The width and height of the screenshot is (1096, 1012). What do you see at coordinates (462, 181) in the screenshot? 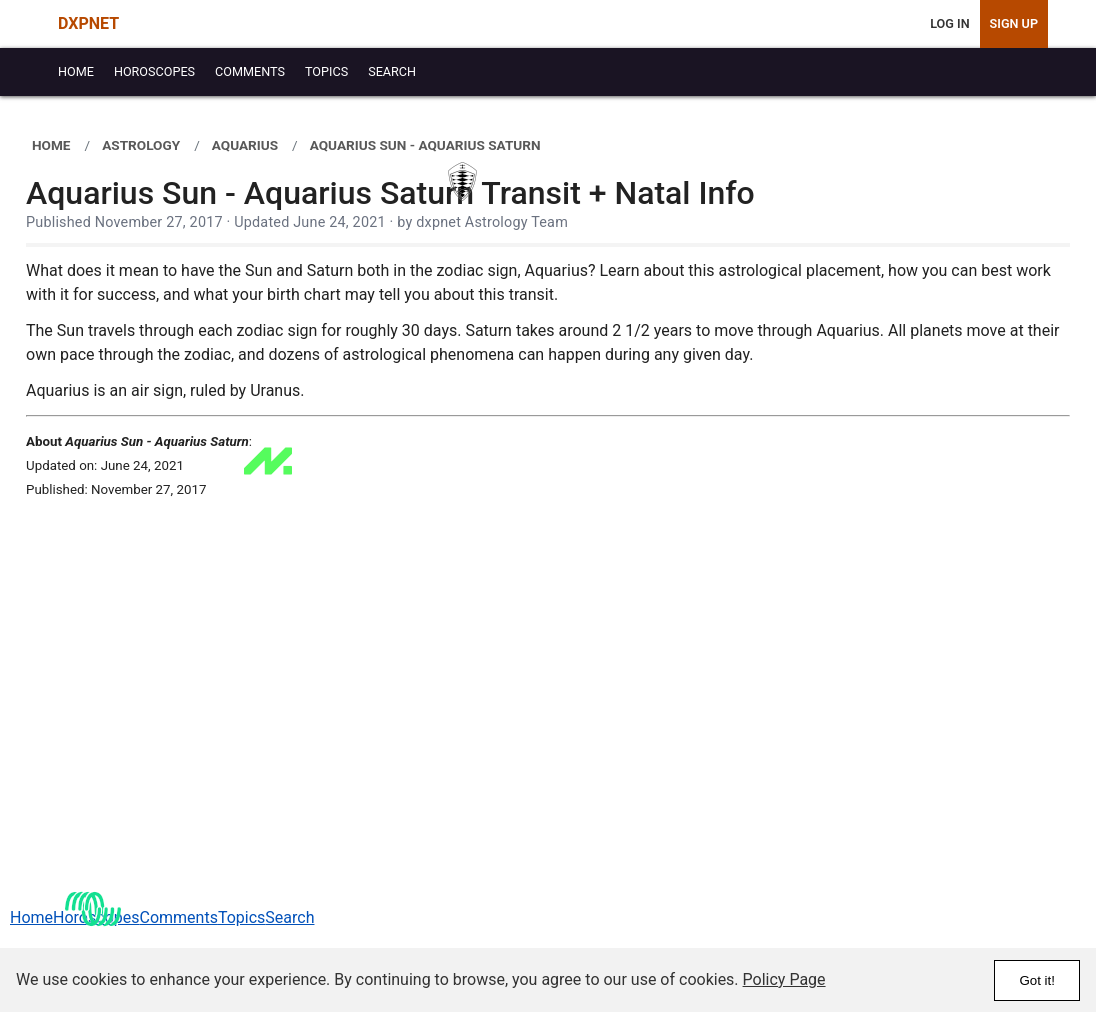
I see `visit the Koenigsegg website or app` at bounding box center [462, 181].